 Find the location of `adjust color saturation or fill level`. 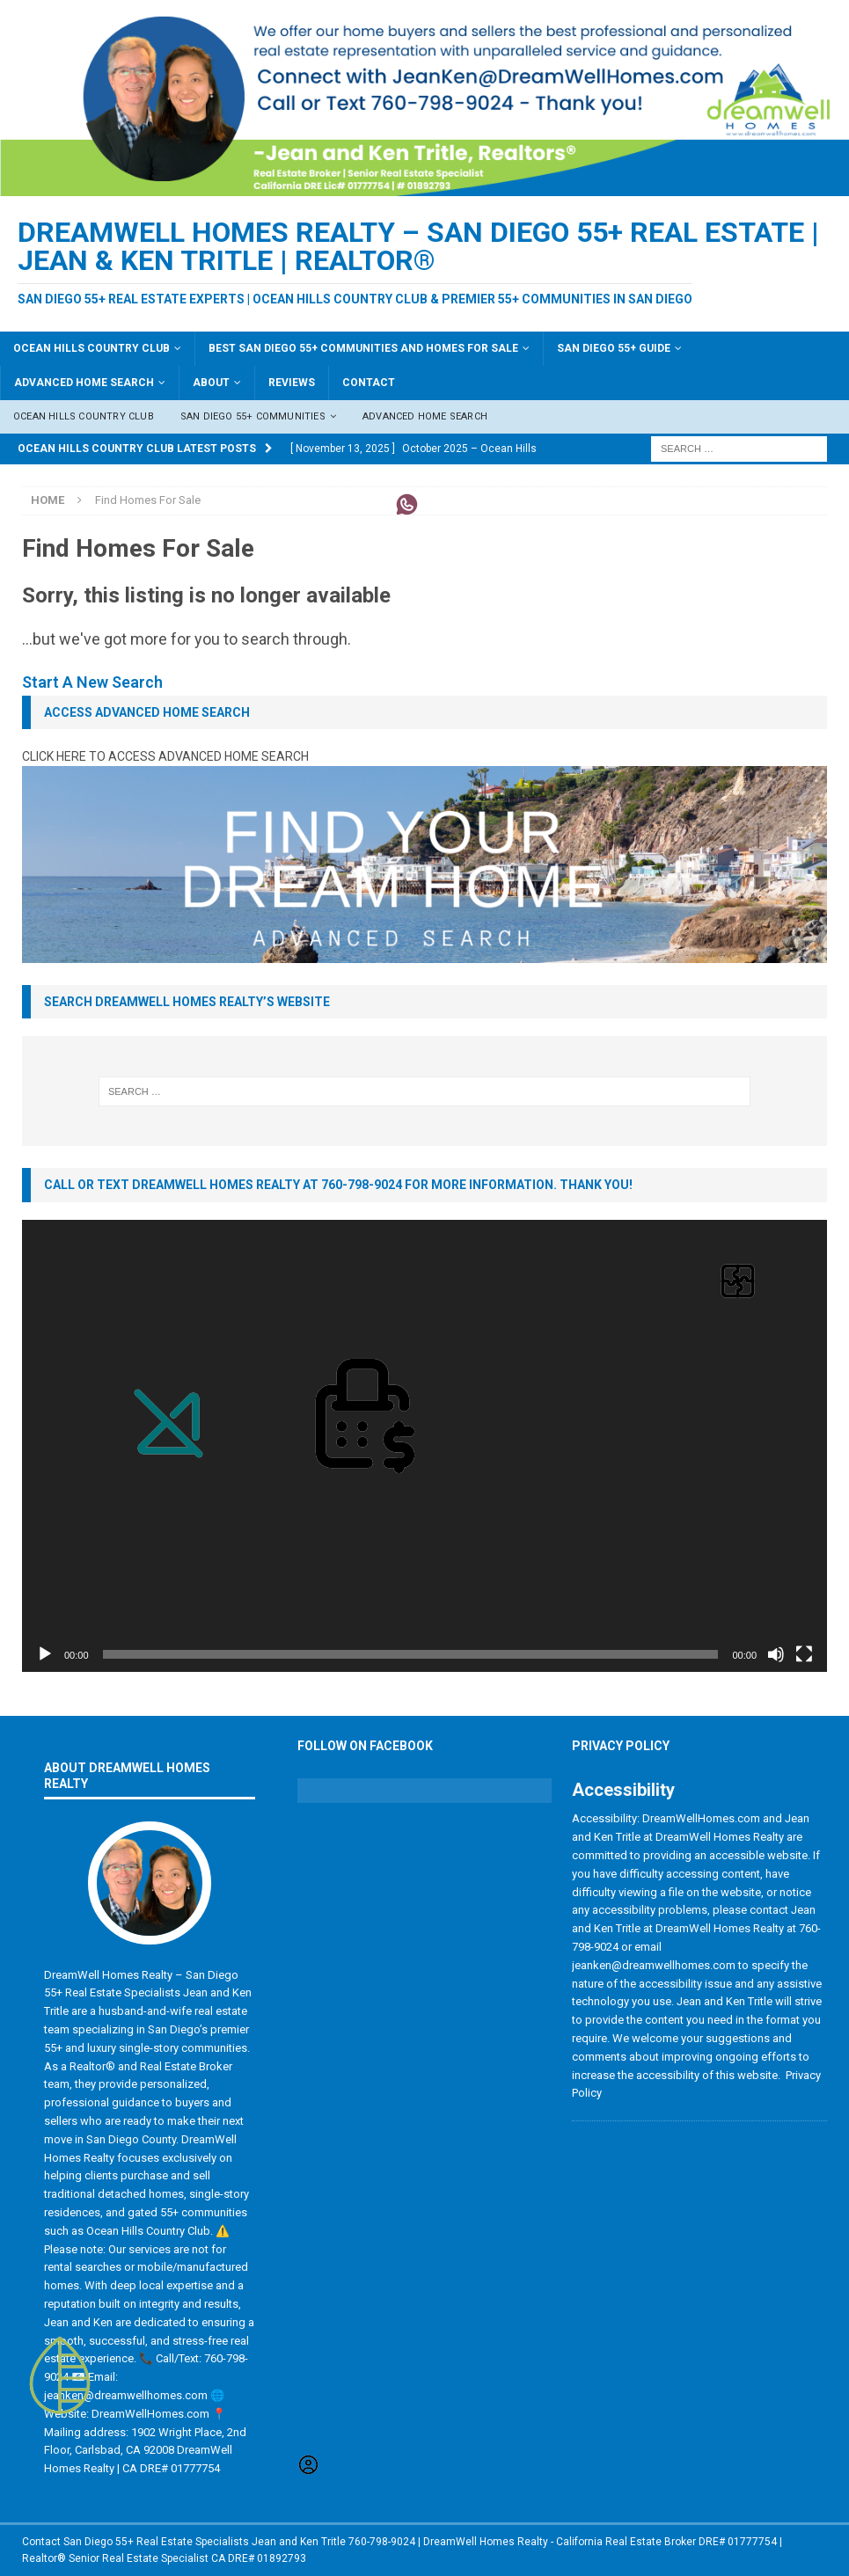

adjust color saturation or fill level is located at coordinates (60, 2378).